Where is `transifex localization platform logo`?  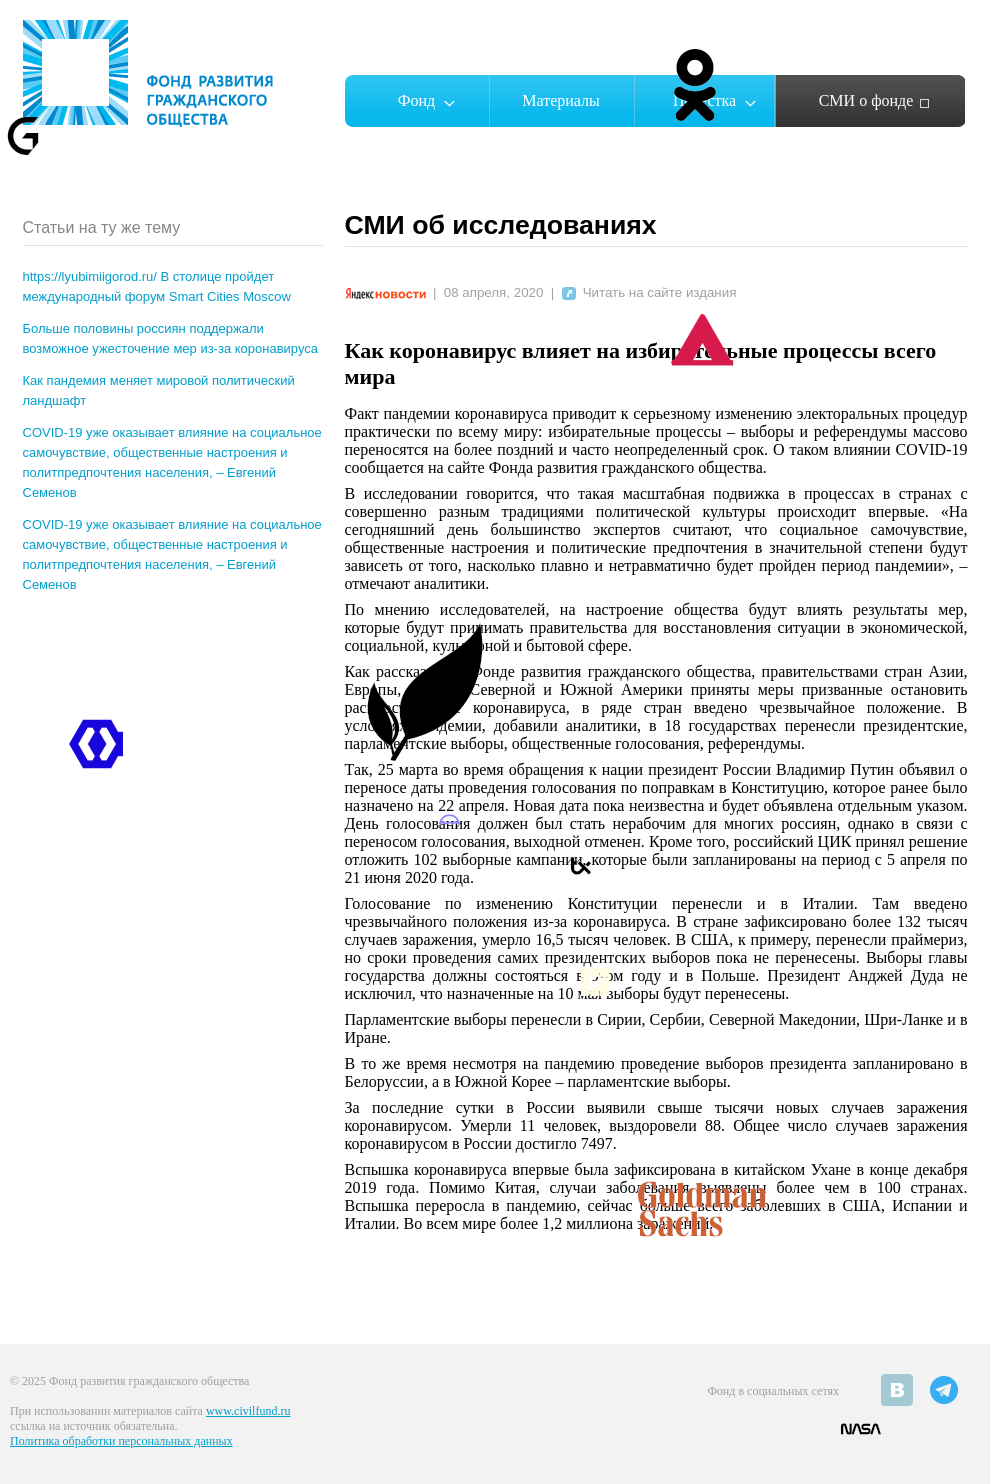
transifex localization platform logo is located at coordinates (581, 866).